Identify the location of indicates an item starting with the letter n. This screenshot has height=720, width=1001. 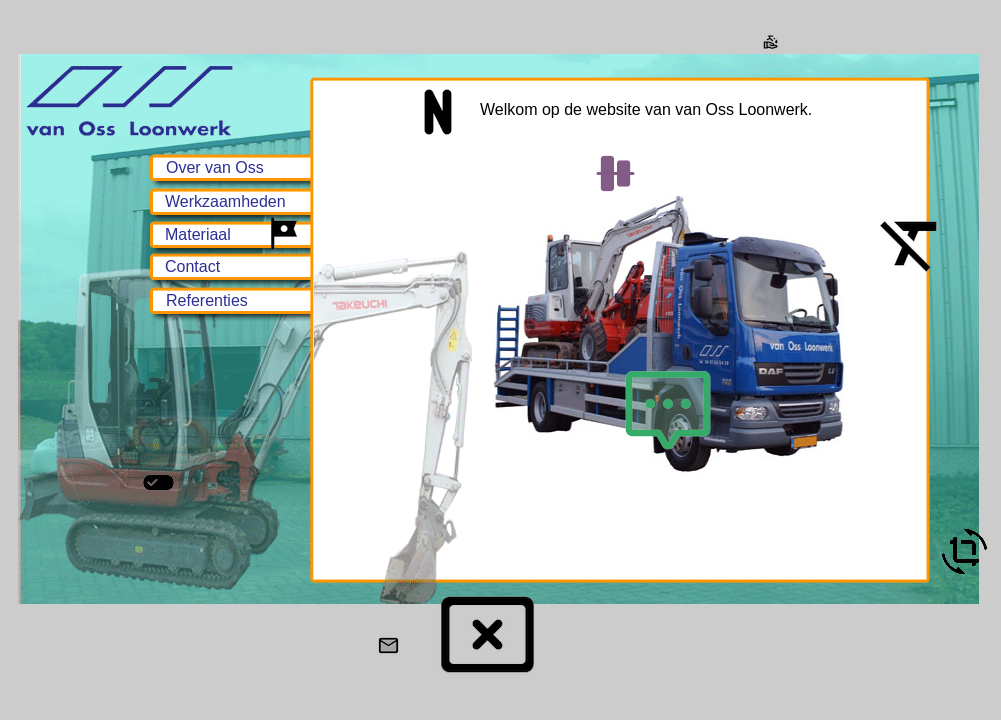
(438, 112).